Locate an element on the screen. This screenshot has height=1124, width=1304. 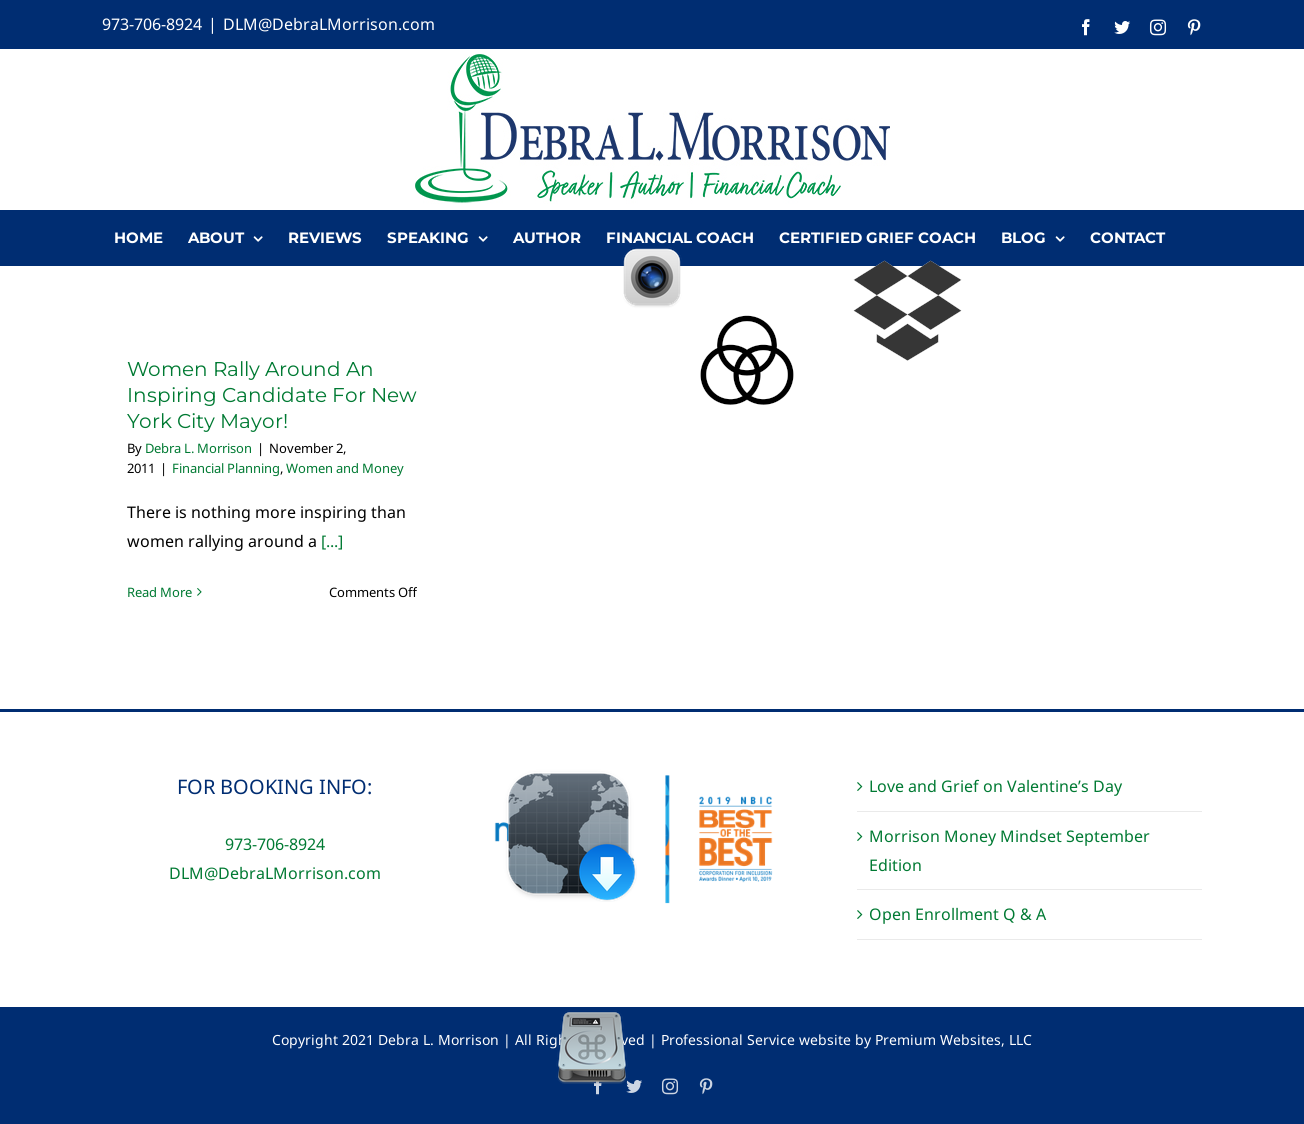
open camera app is located at coordinates (652, 277).